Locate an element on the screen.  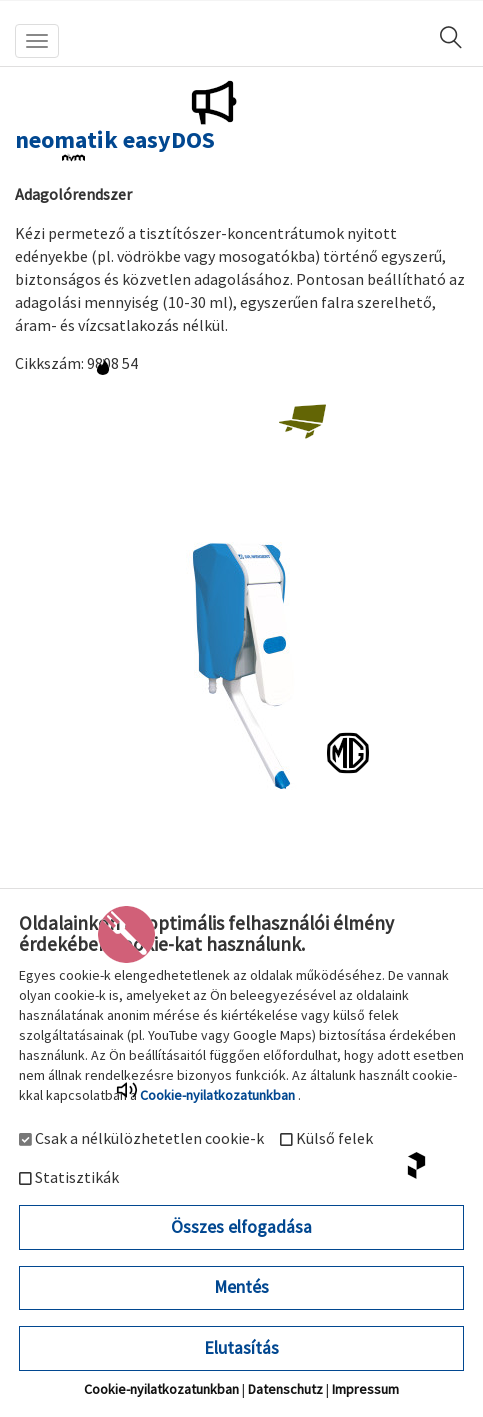
prefect logo - a data workflow orchestration platform is located at coordinates (416, 1165).